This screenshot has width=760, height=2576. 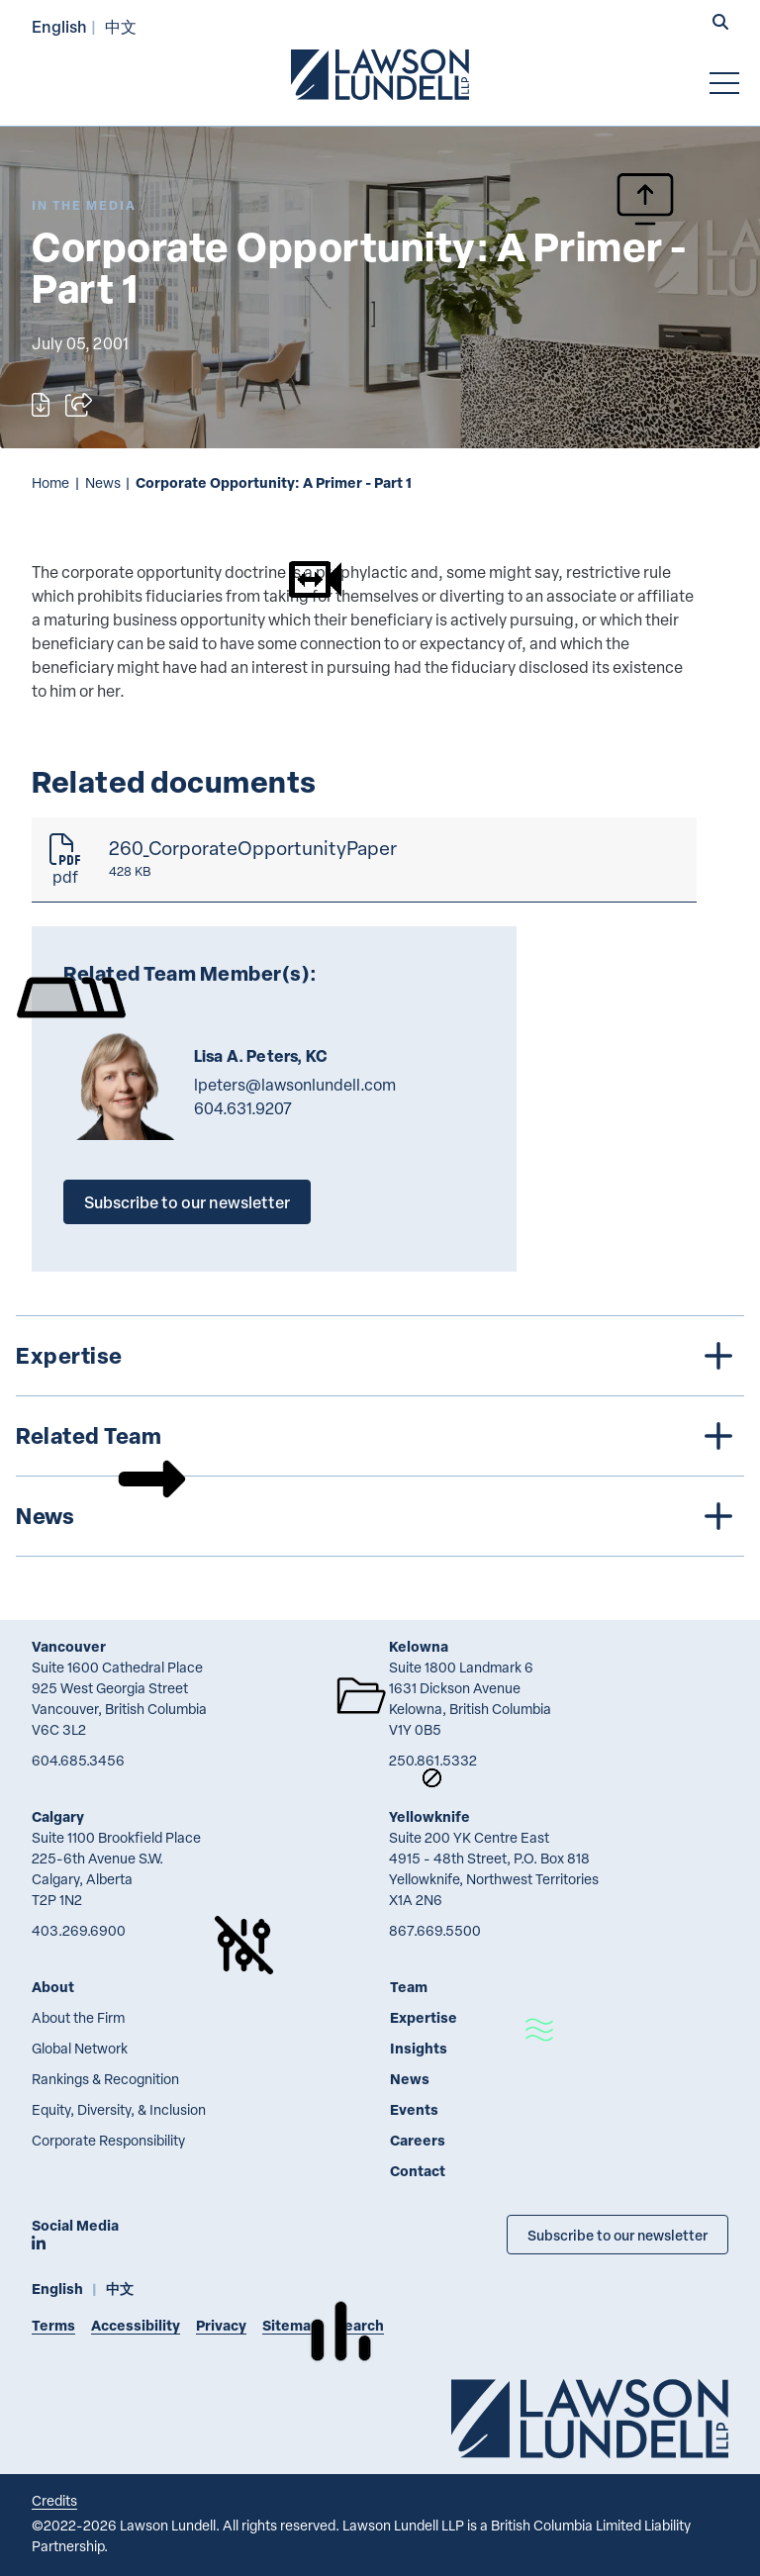 What do you see at coordinates (243, 1945) in the screenshot?
I see `settings or adjustments are disabled` at bounding box center [243, 1945].